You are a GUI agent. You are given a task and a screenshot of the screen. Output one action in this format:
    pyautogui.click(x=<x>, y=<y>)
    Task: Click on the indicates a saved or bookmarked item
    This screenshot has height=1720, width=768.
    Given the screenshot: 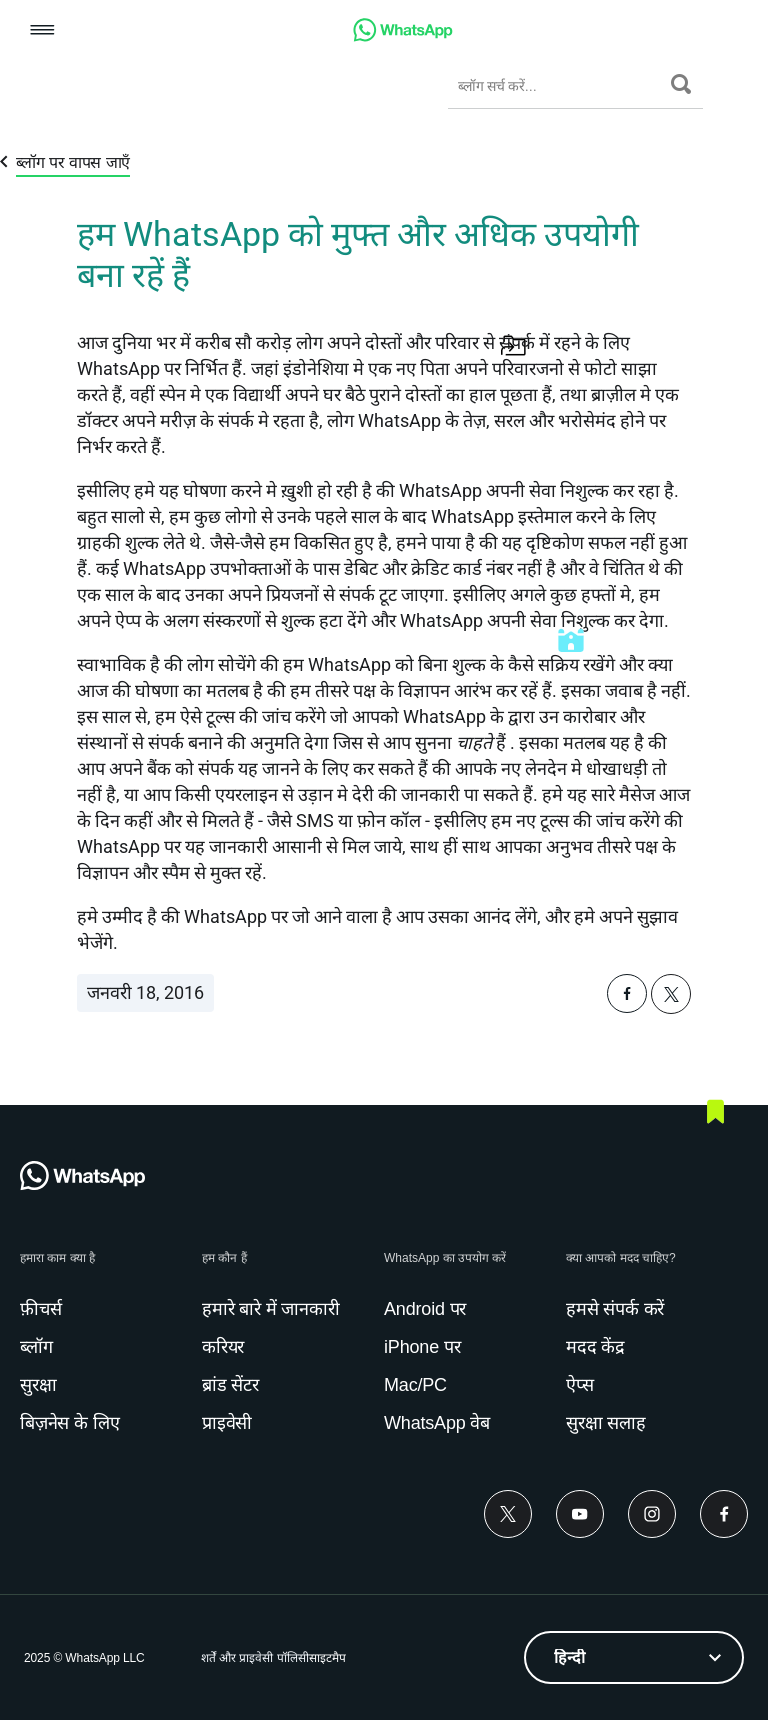 What is the action you would take?
    pyautogui.click(x=715, y=1111)
    